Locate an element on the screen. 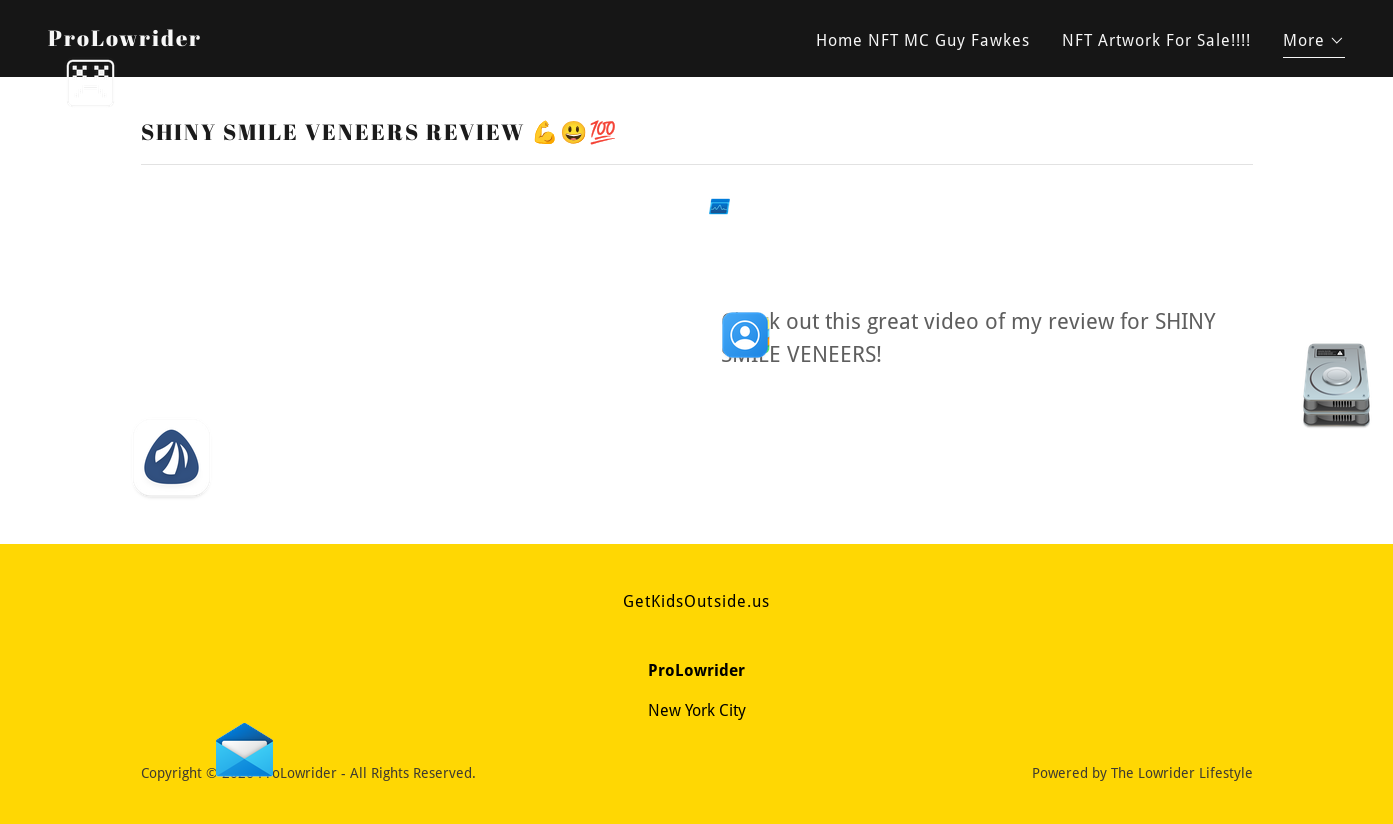 The image size is (1393, 824). open the communicator app is located at coordinates (745, 335).